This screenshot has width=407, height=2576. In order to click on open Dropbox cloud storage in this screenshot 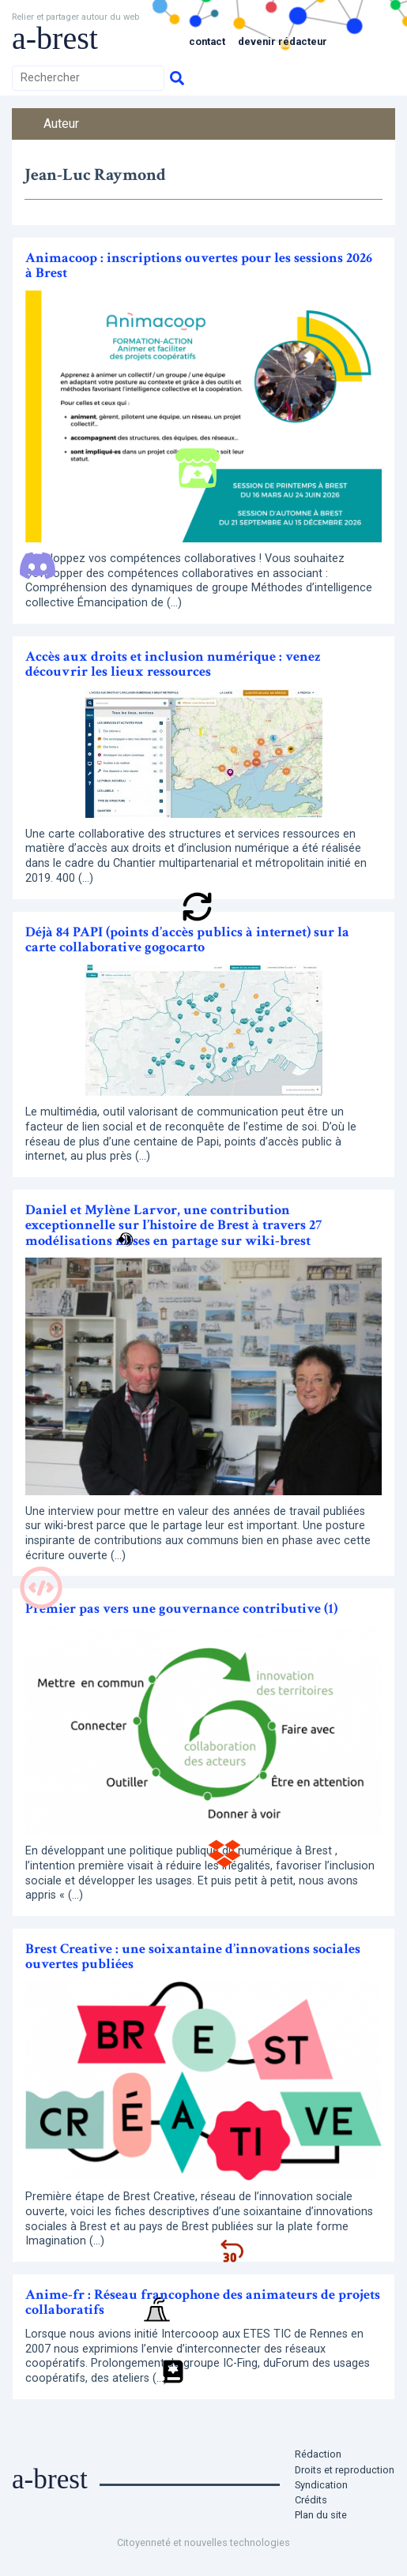, I will do `click(224, 1854)`.